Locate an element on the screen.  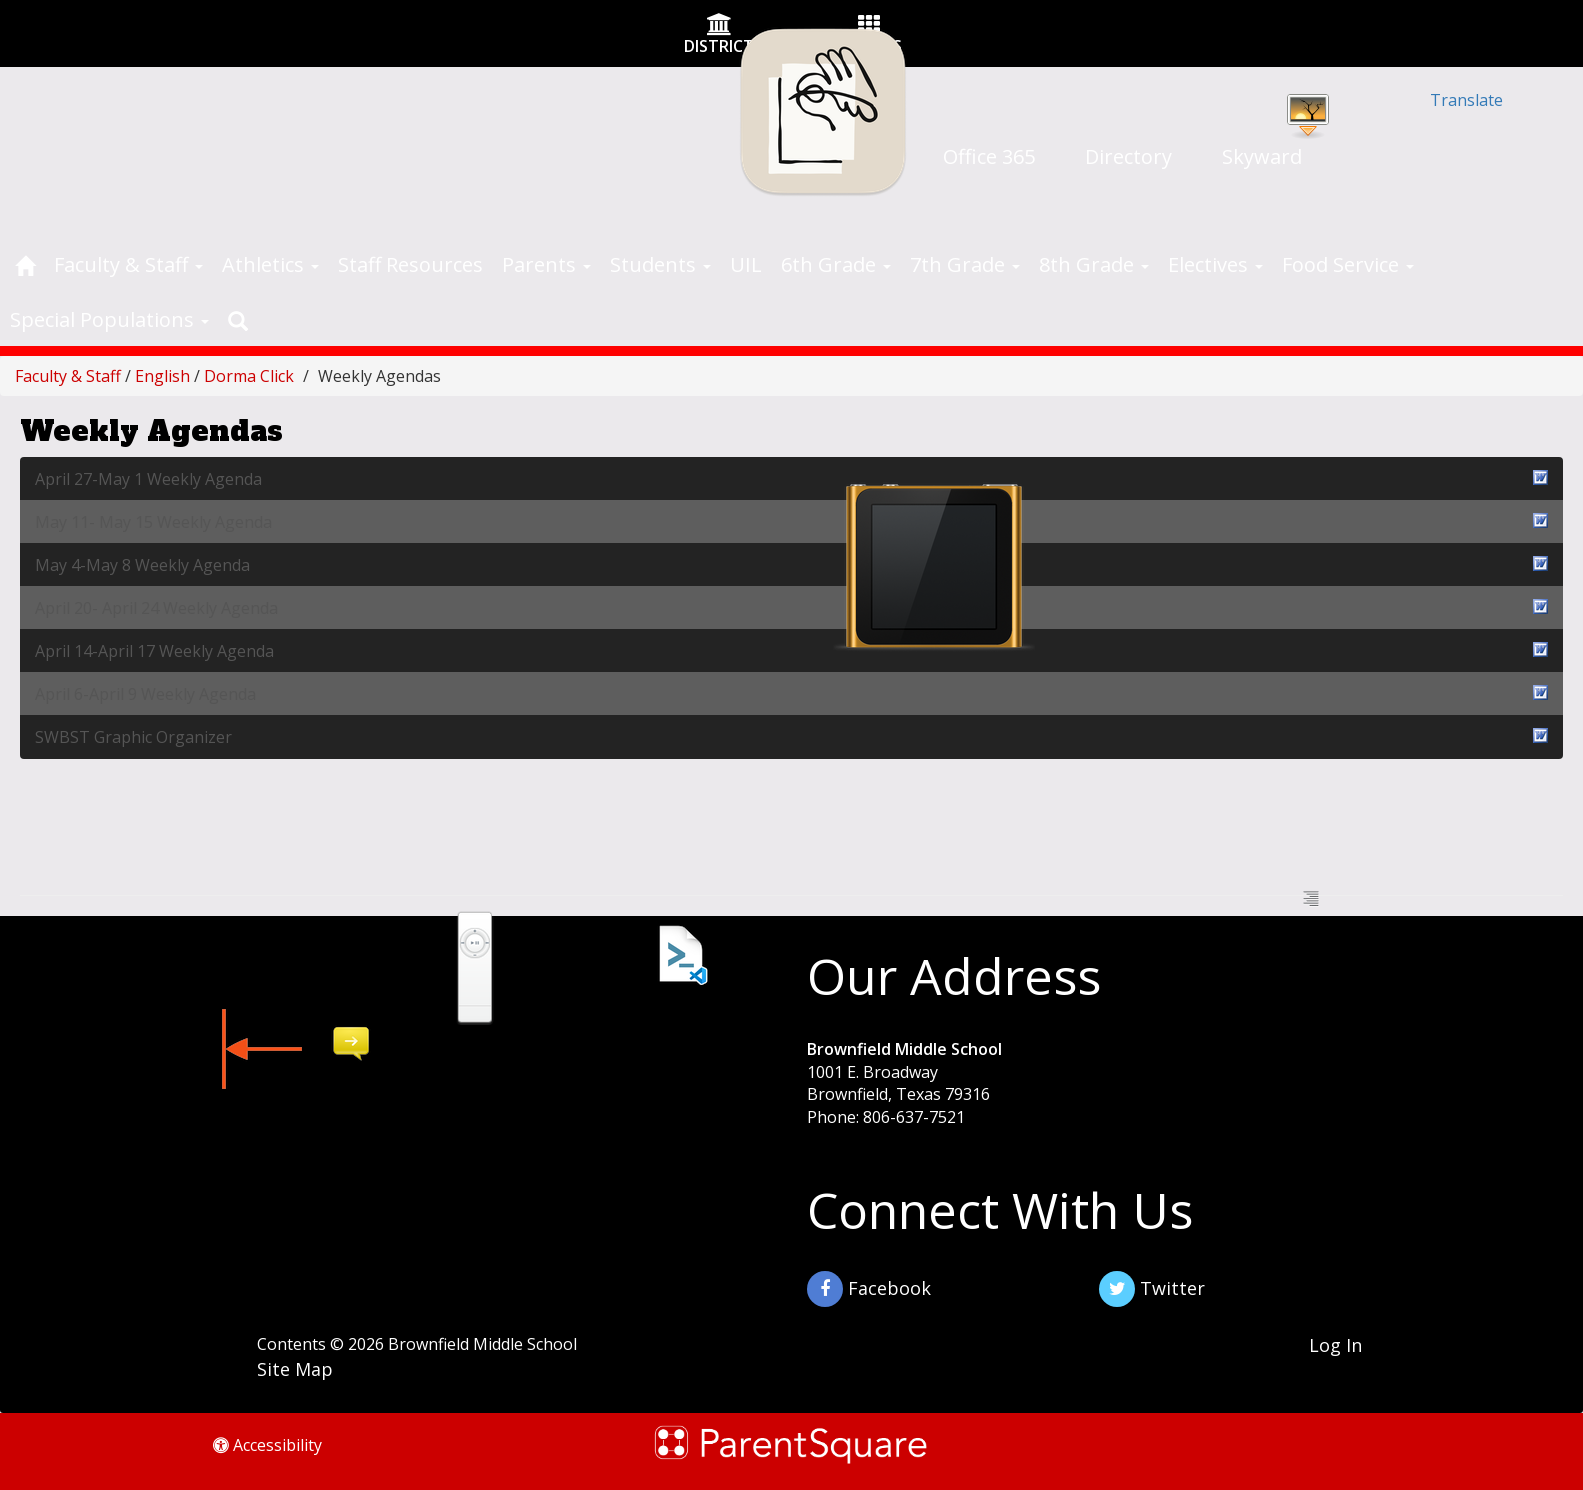
iPod nano device in orange is located at coordinates (934, 566).